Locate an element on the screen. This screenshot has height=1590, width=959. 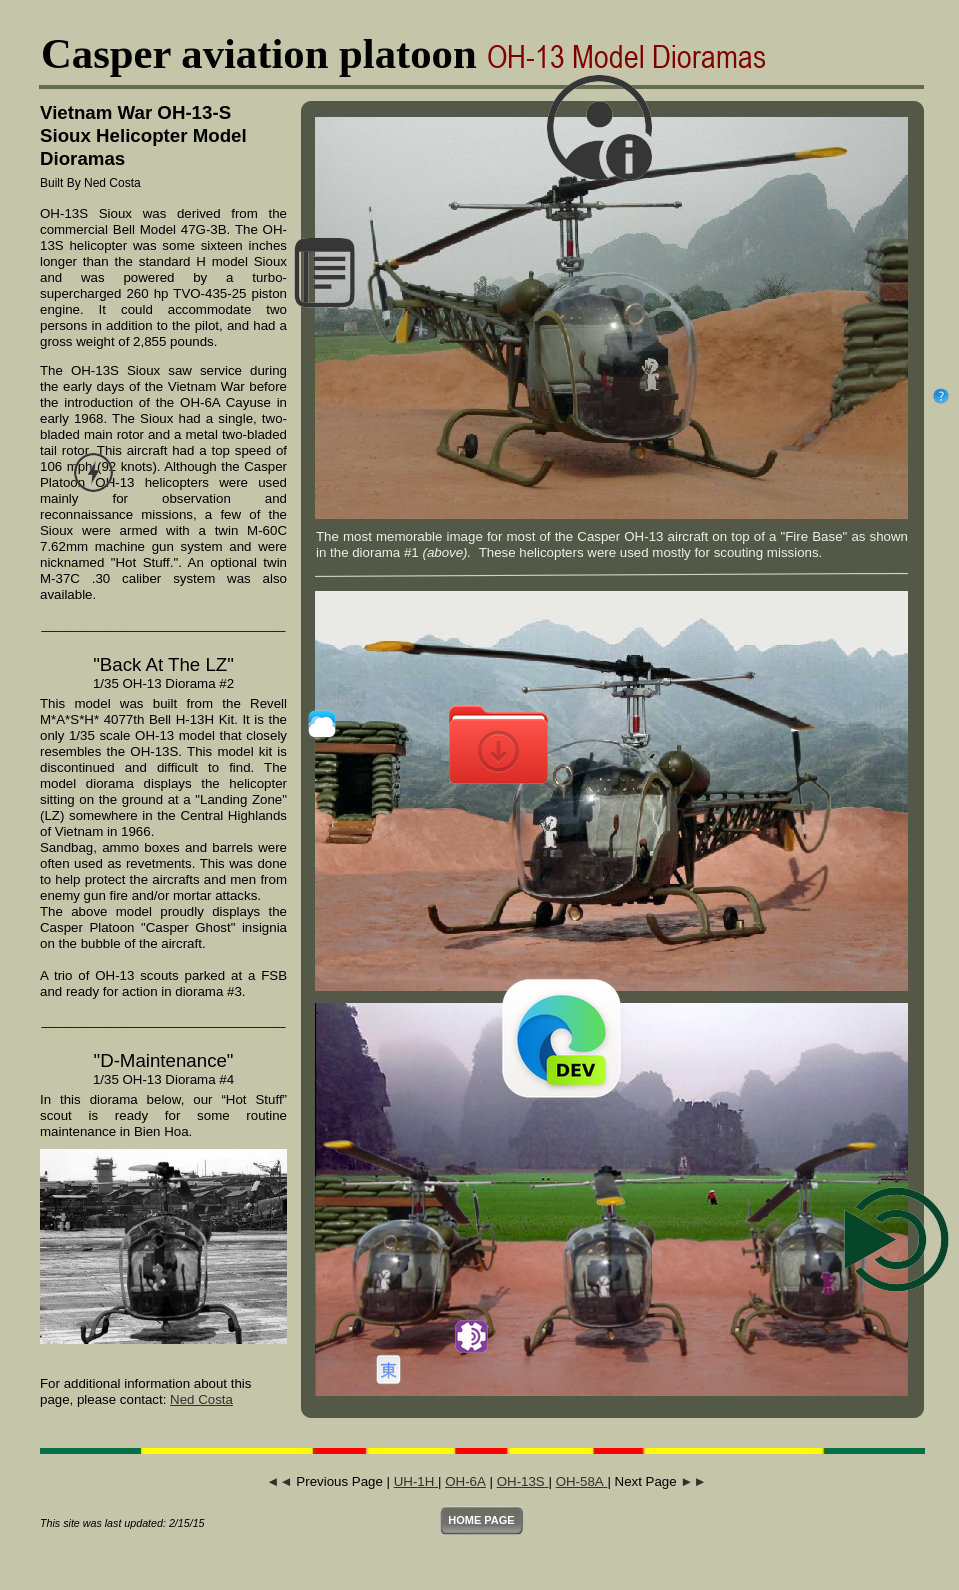
view user profile information is located at coordinates (599, 127).